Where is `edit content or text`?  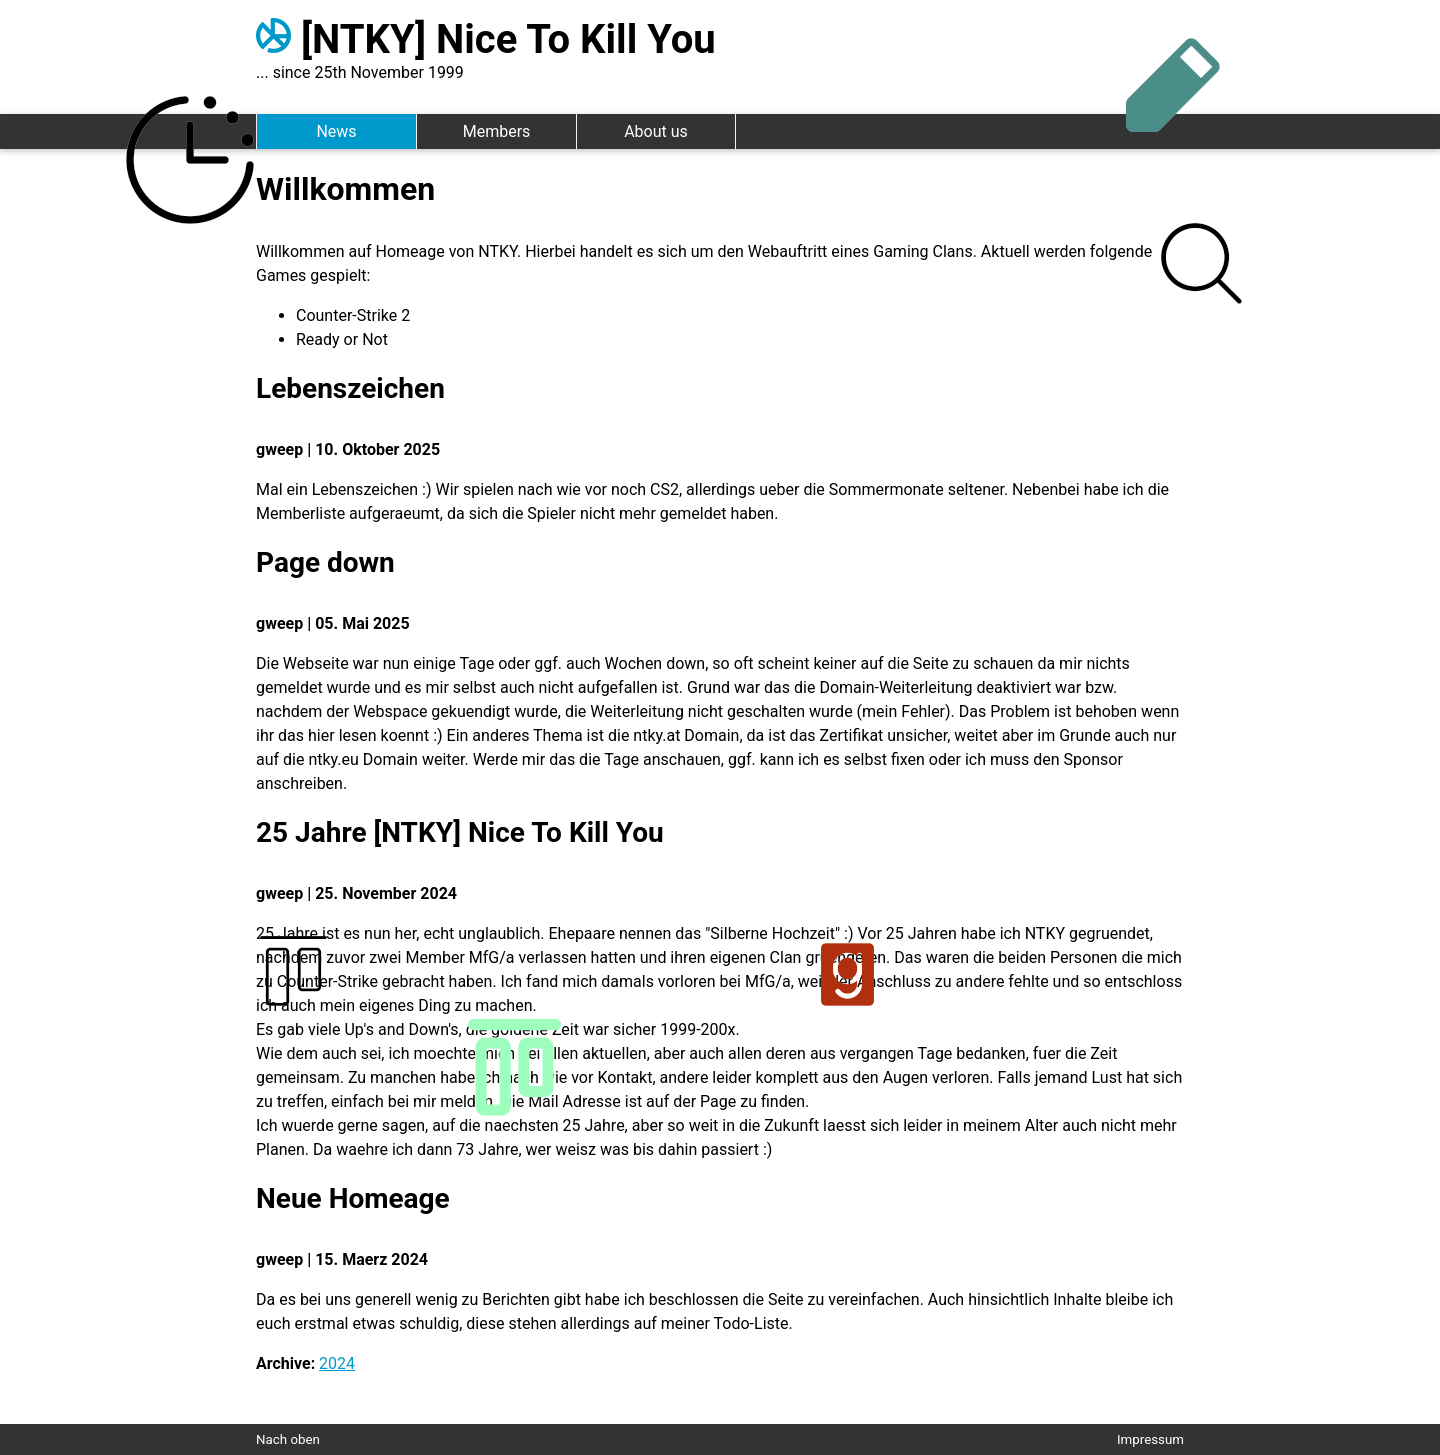
edit content or text is located at coordinates (1171, 87).